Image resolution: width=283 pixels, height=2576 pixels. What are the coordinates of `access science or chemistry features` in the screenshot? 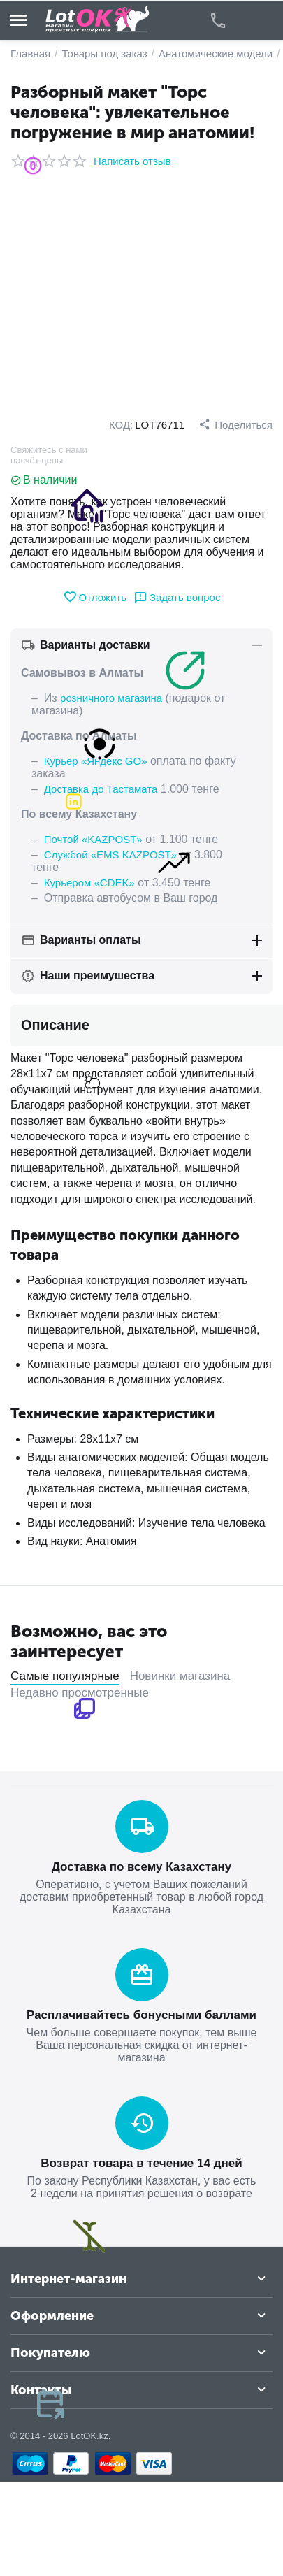 It's located at (99, 744).